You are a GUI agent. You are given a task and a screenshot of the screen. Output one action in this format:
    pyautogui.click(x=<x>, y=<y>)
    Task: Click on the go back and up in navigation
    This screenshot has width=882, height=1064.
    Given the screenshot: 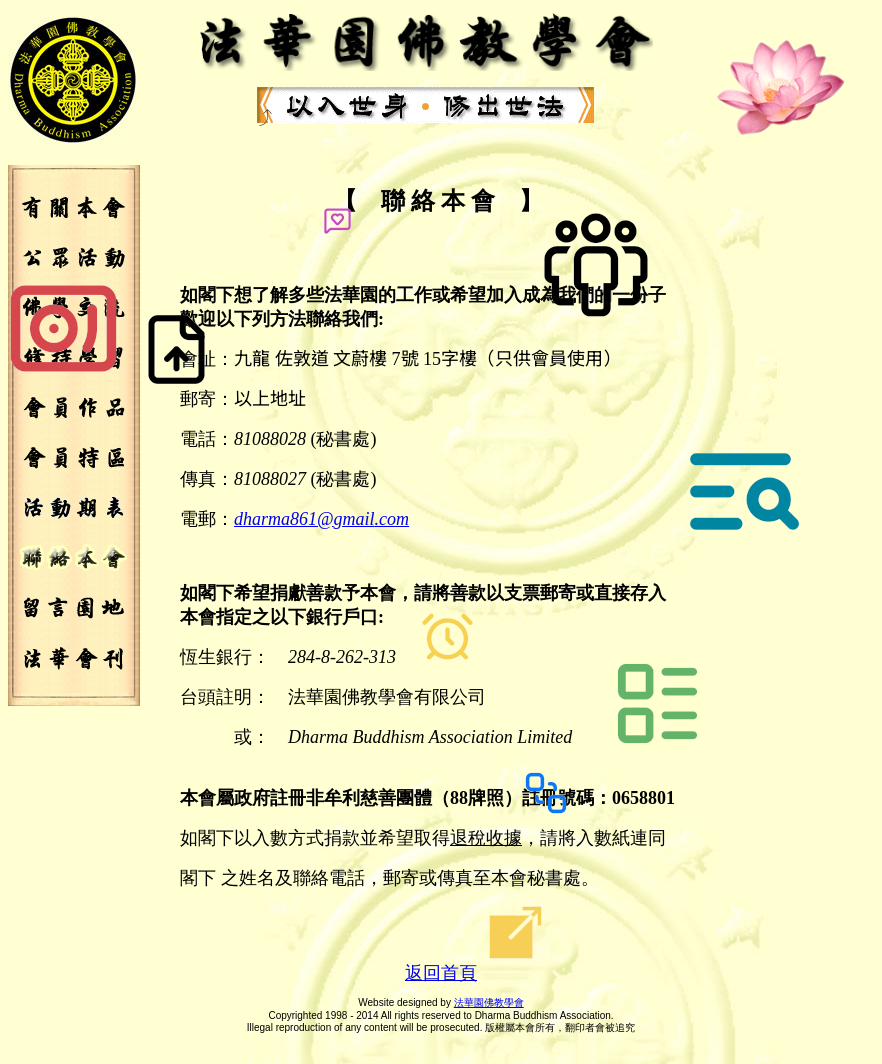 What is the action you would take?
    pyautogui.click(x=265, y=117)
    